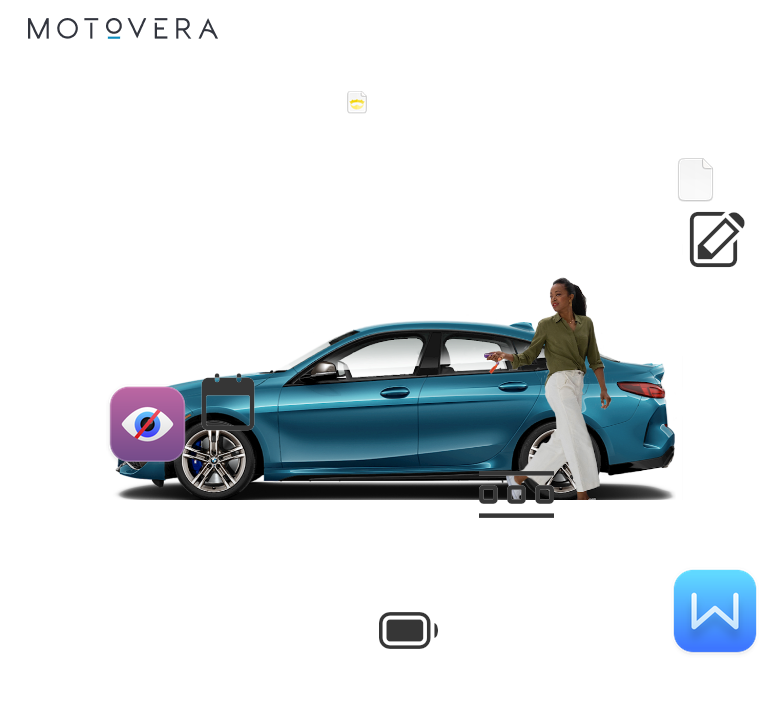 This screenshot has width=768, height=720. What do you see at coordinates (228, 404) in the screenshot?
I see `open calendar app` at bounding box center [228, 404].